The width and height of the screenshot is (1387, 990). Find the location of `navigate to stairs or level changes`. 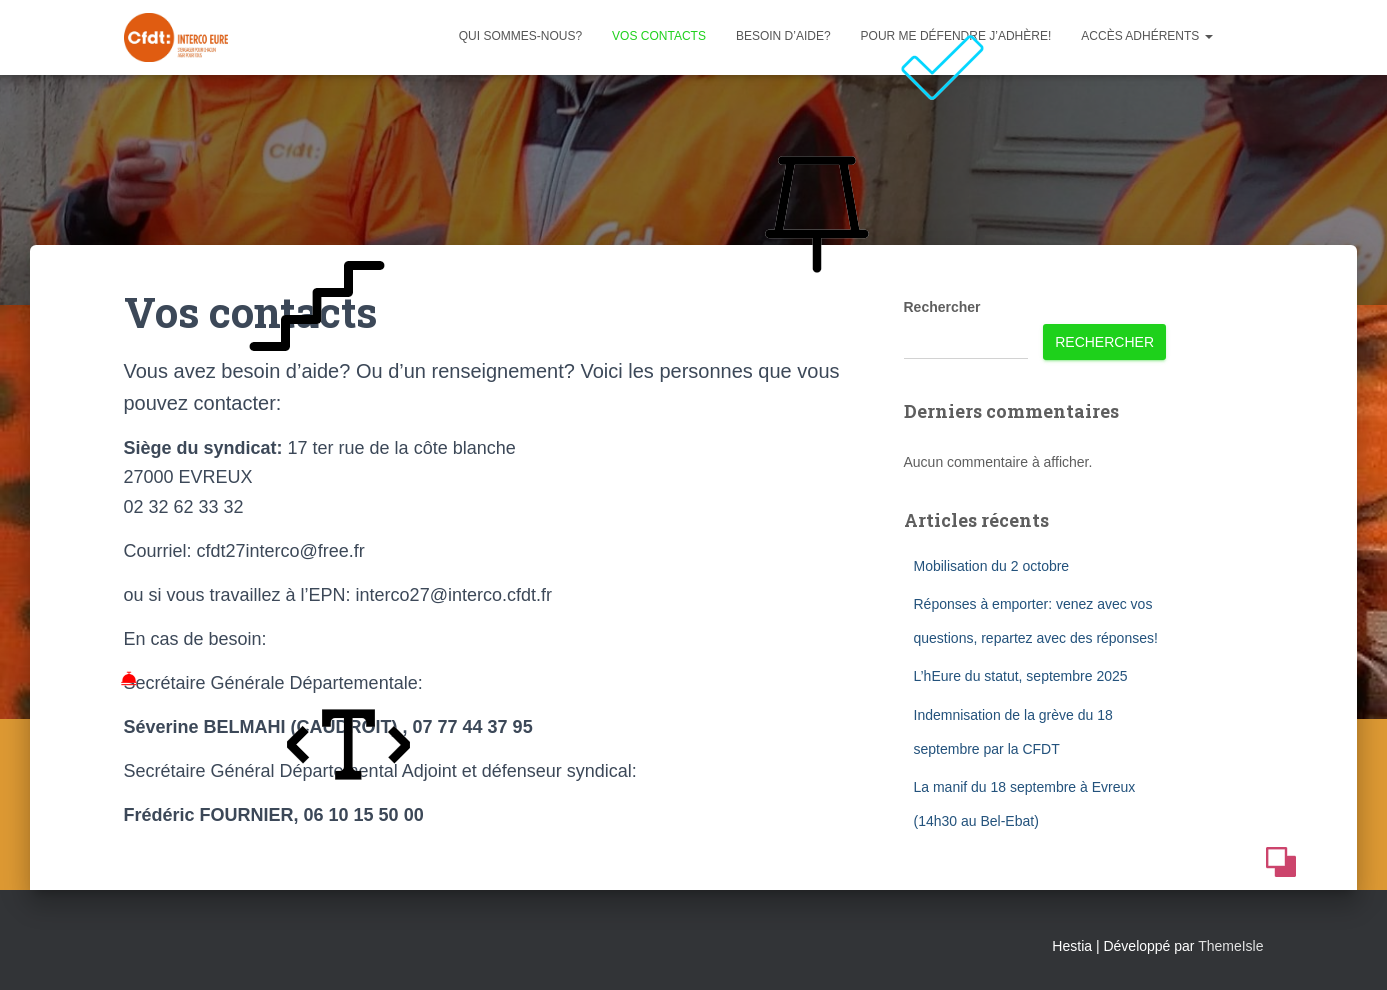

navigate to stairs or level changes is located at coordinates (317, 306).